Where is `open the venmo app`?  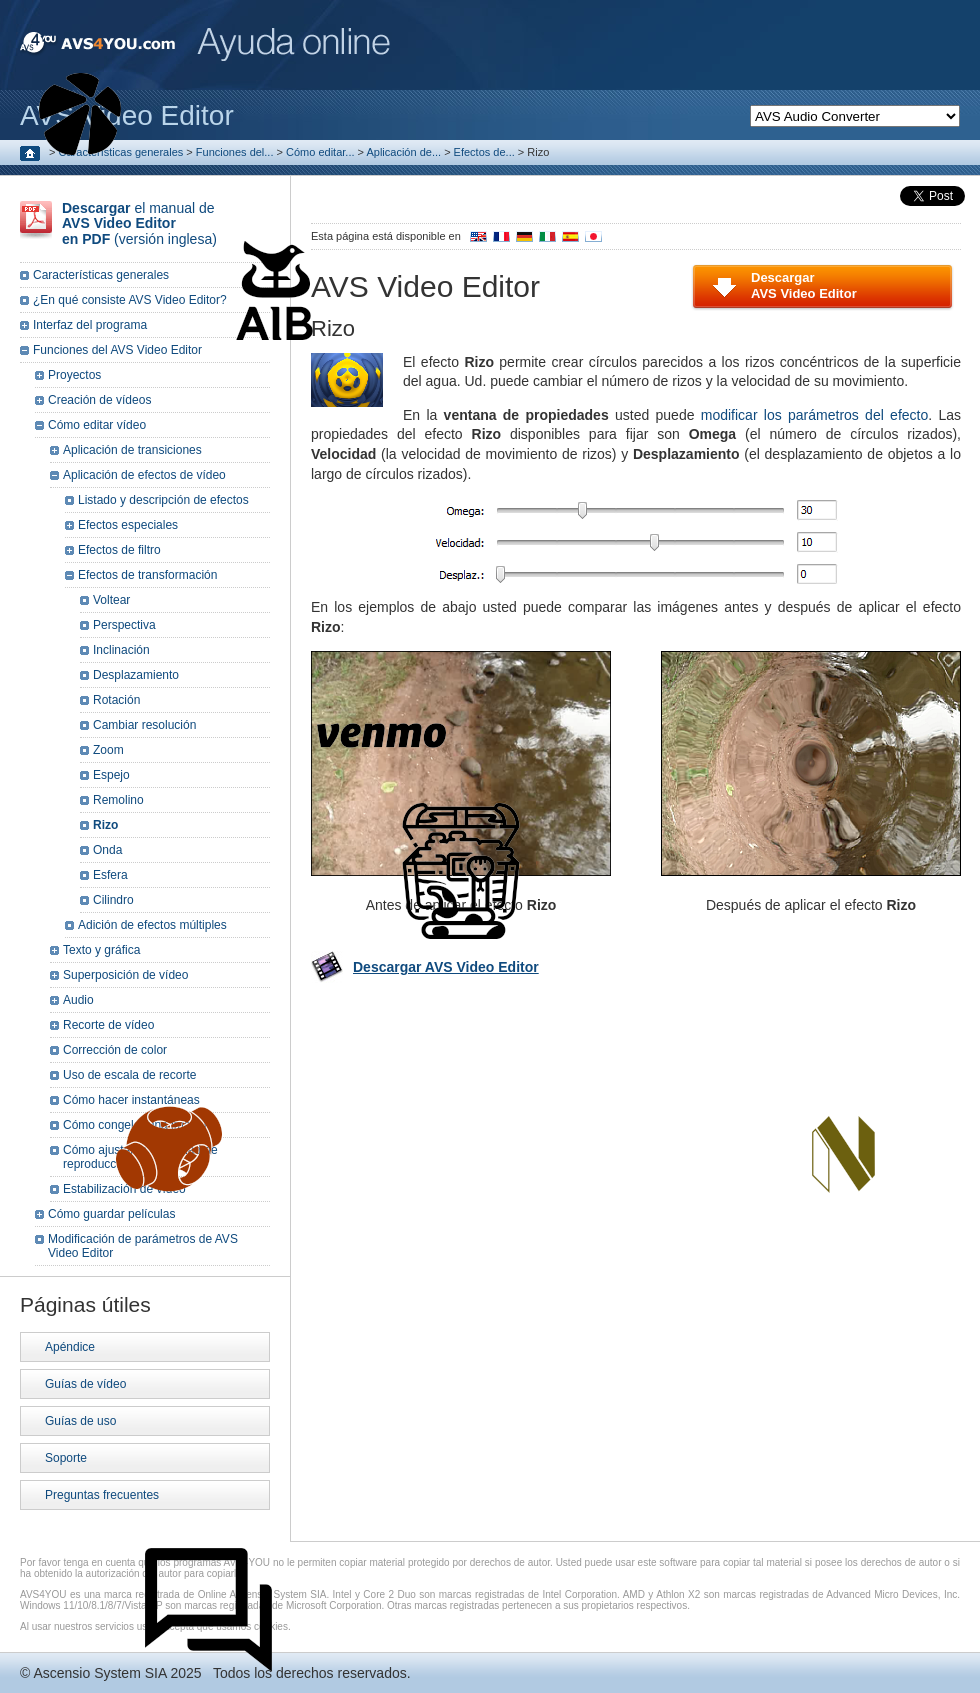
open the venmo app is located at coordinates (381, 735).